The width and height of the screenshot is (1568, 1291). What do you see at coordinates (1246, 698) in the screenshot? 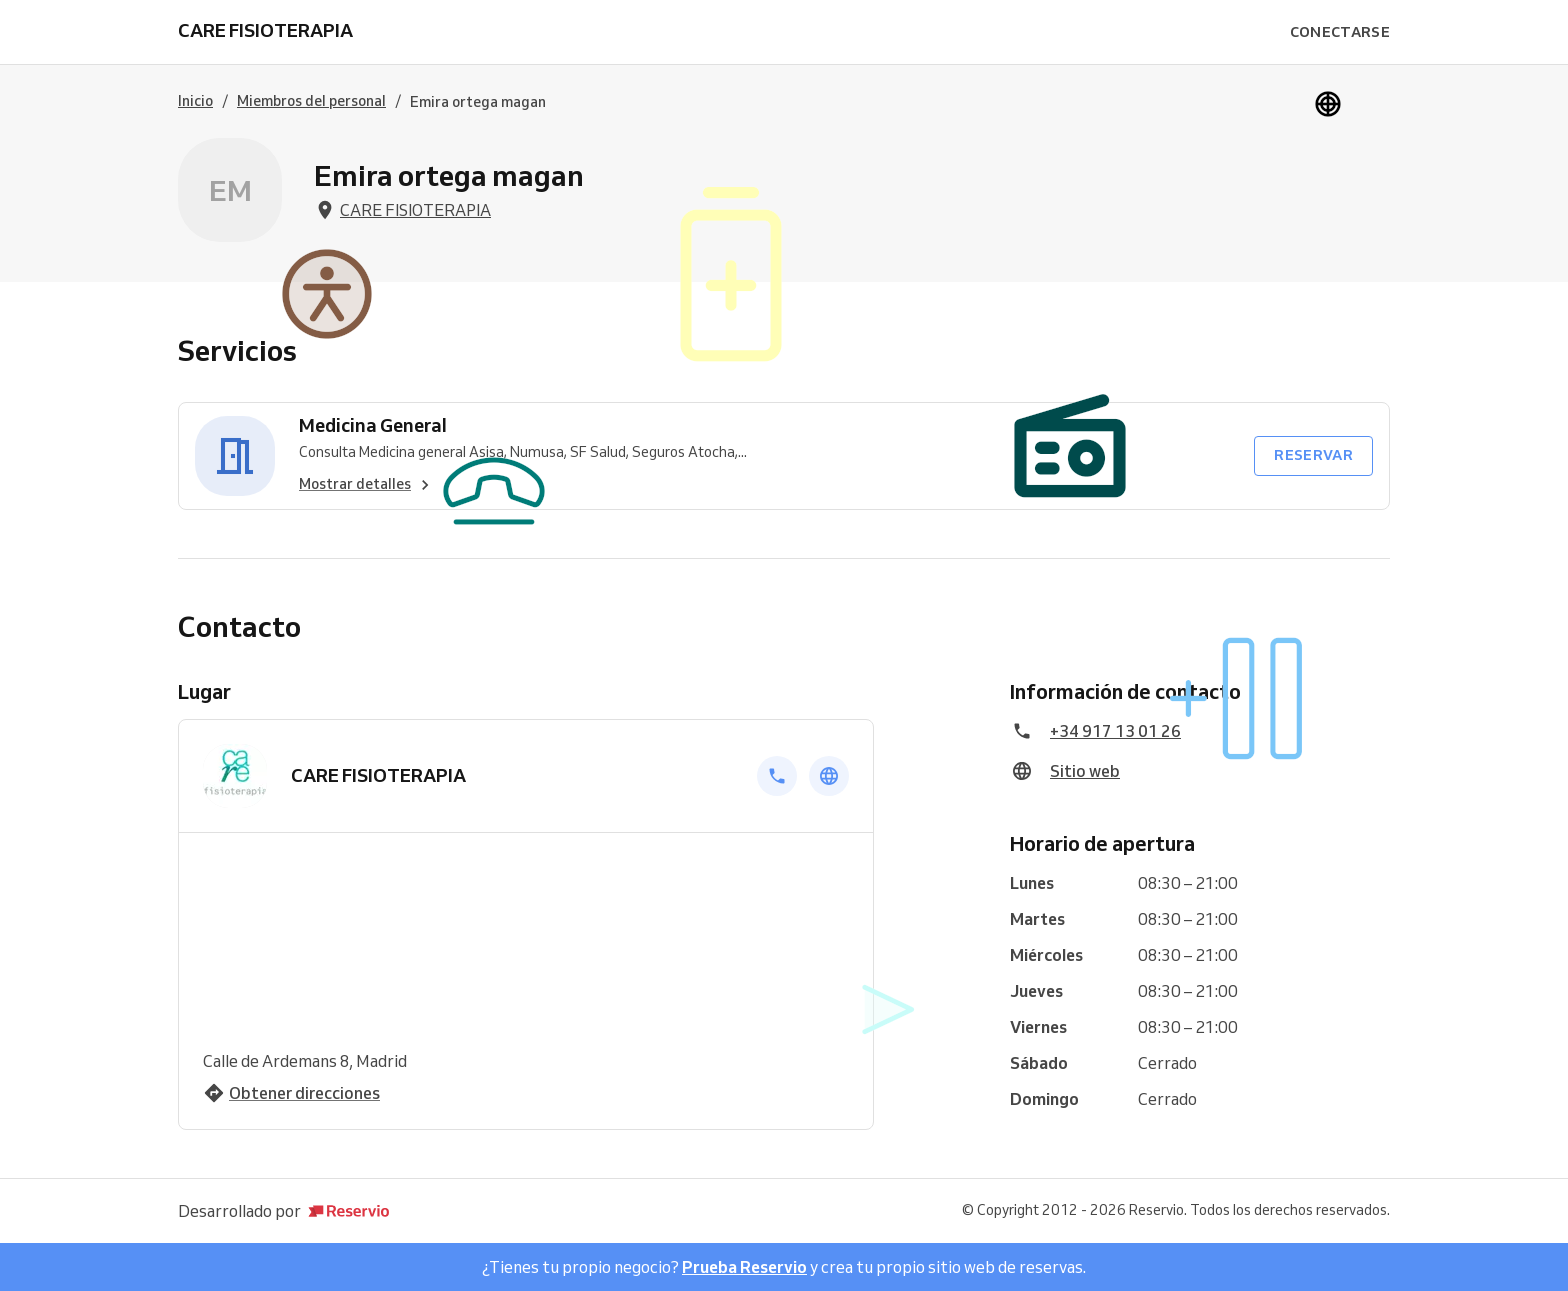
I see `add a column to the left` at bounding box center [1246, 698].